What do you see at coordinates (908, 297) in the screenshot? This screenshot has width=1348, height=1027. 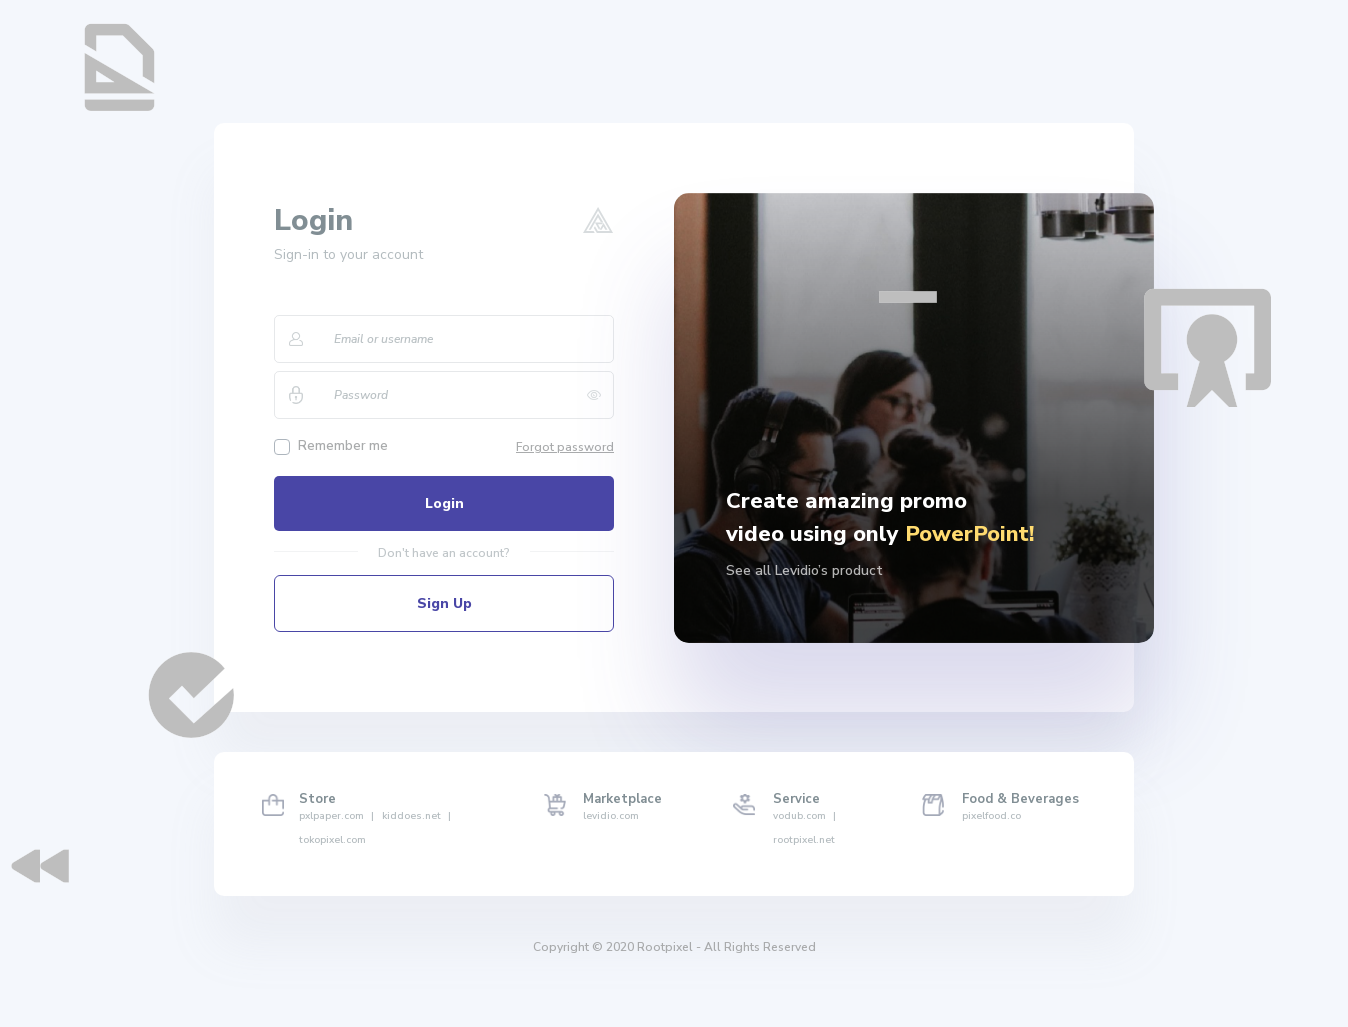 I see `remove an item from a list` at bounding box center [908, 297].